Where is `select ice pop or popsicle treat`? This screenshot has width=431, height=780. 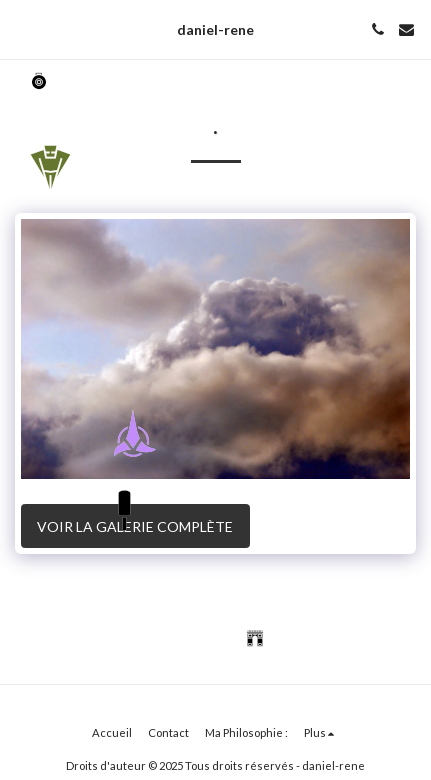 select ice pop or popsicle treat is located at coordinates (124, 510).